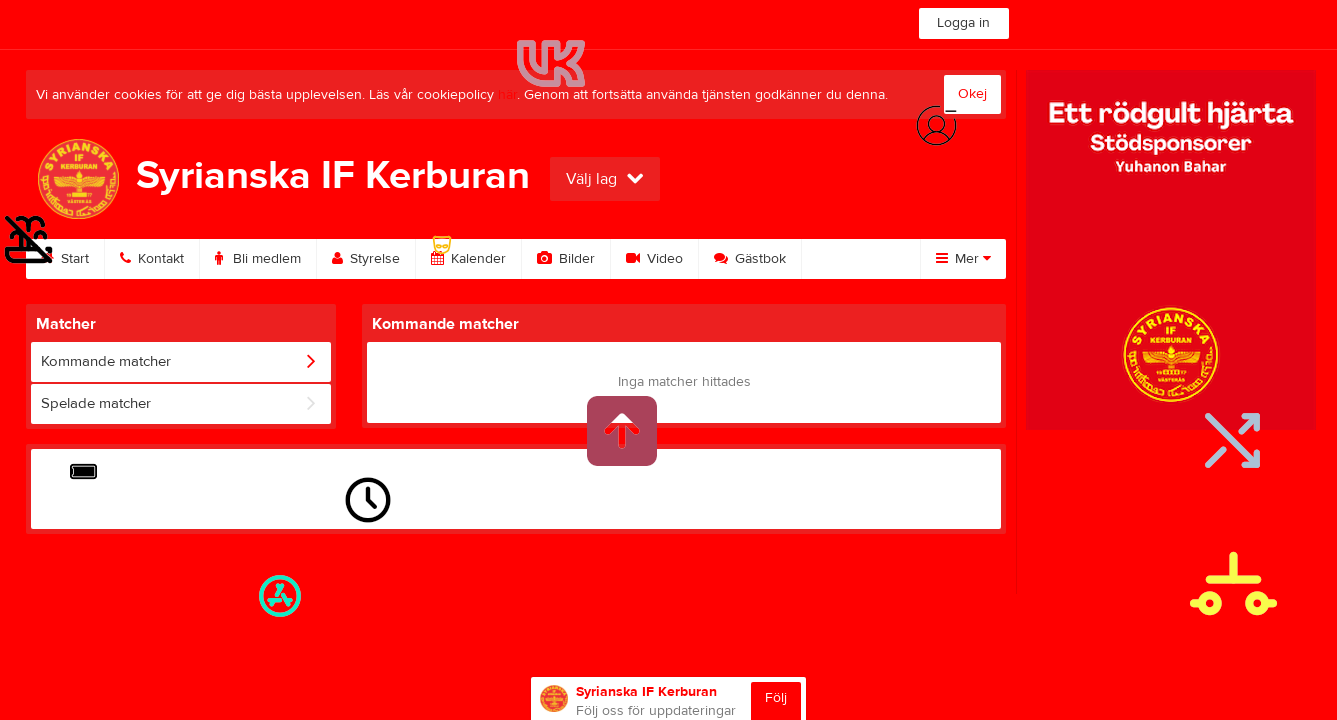 Image resolution: width=1337 pixels, height=720 pixels. I want to click on view time or clock settings, so click(368, 500).